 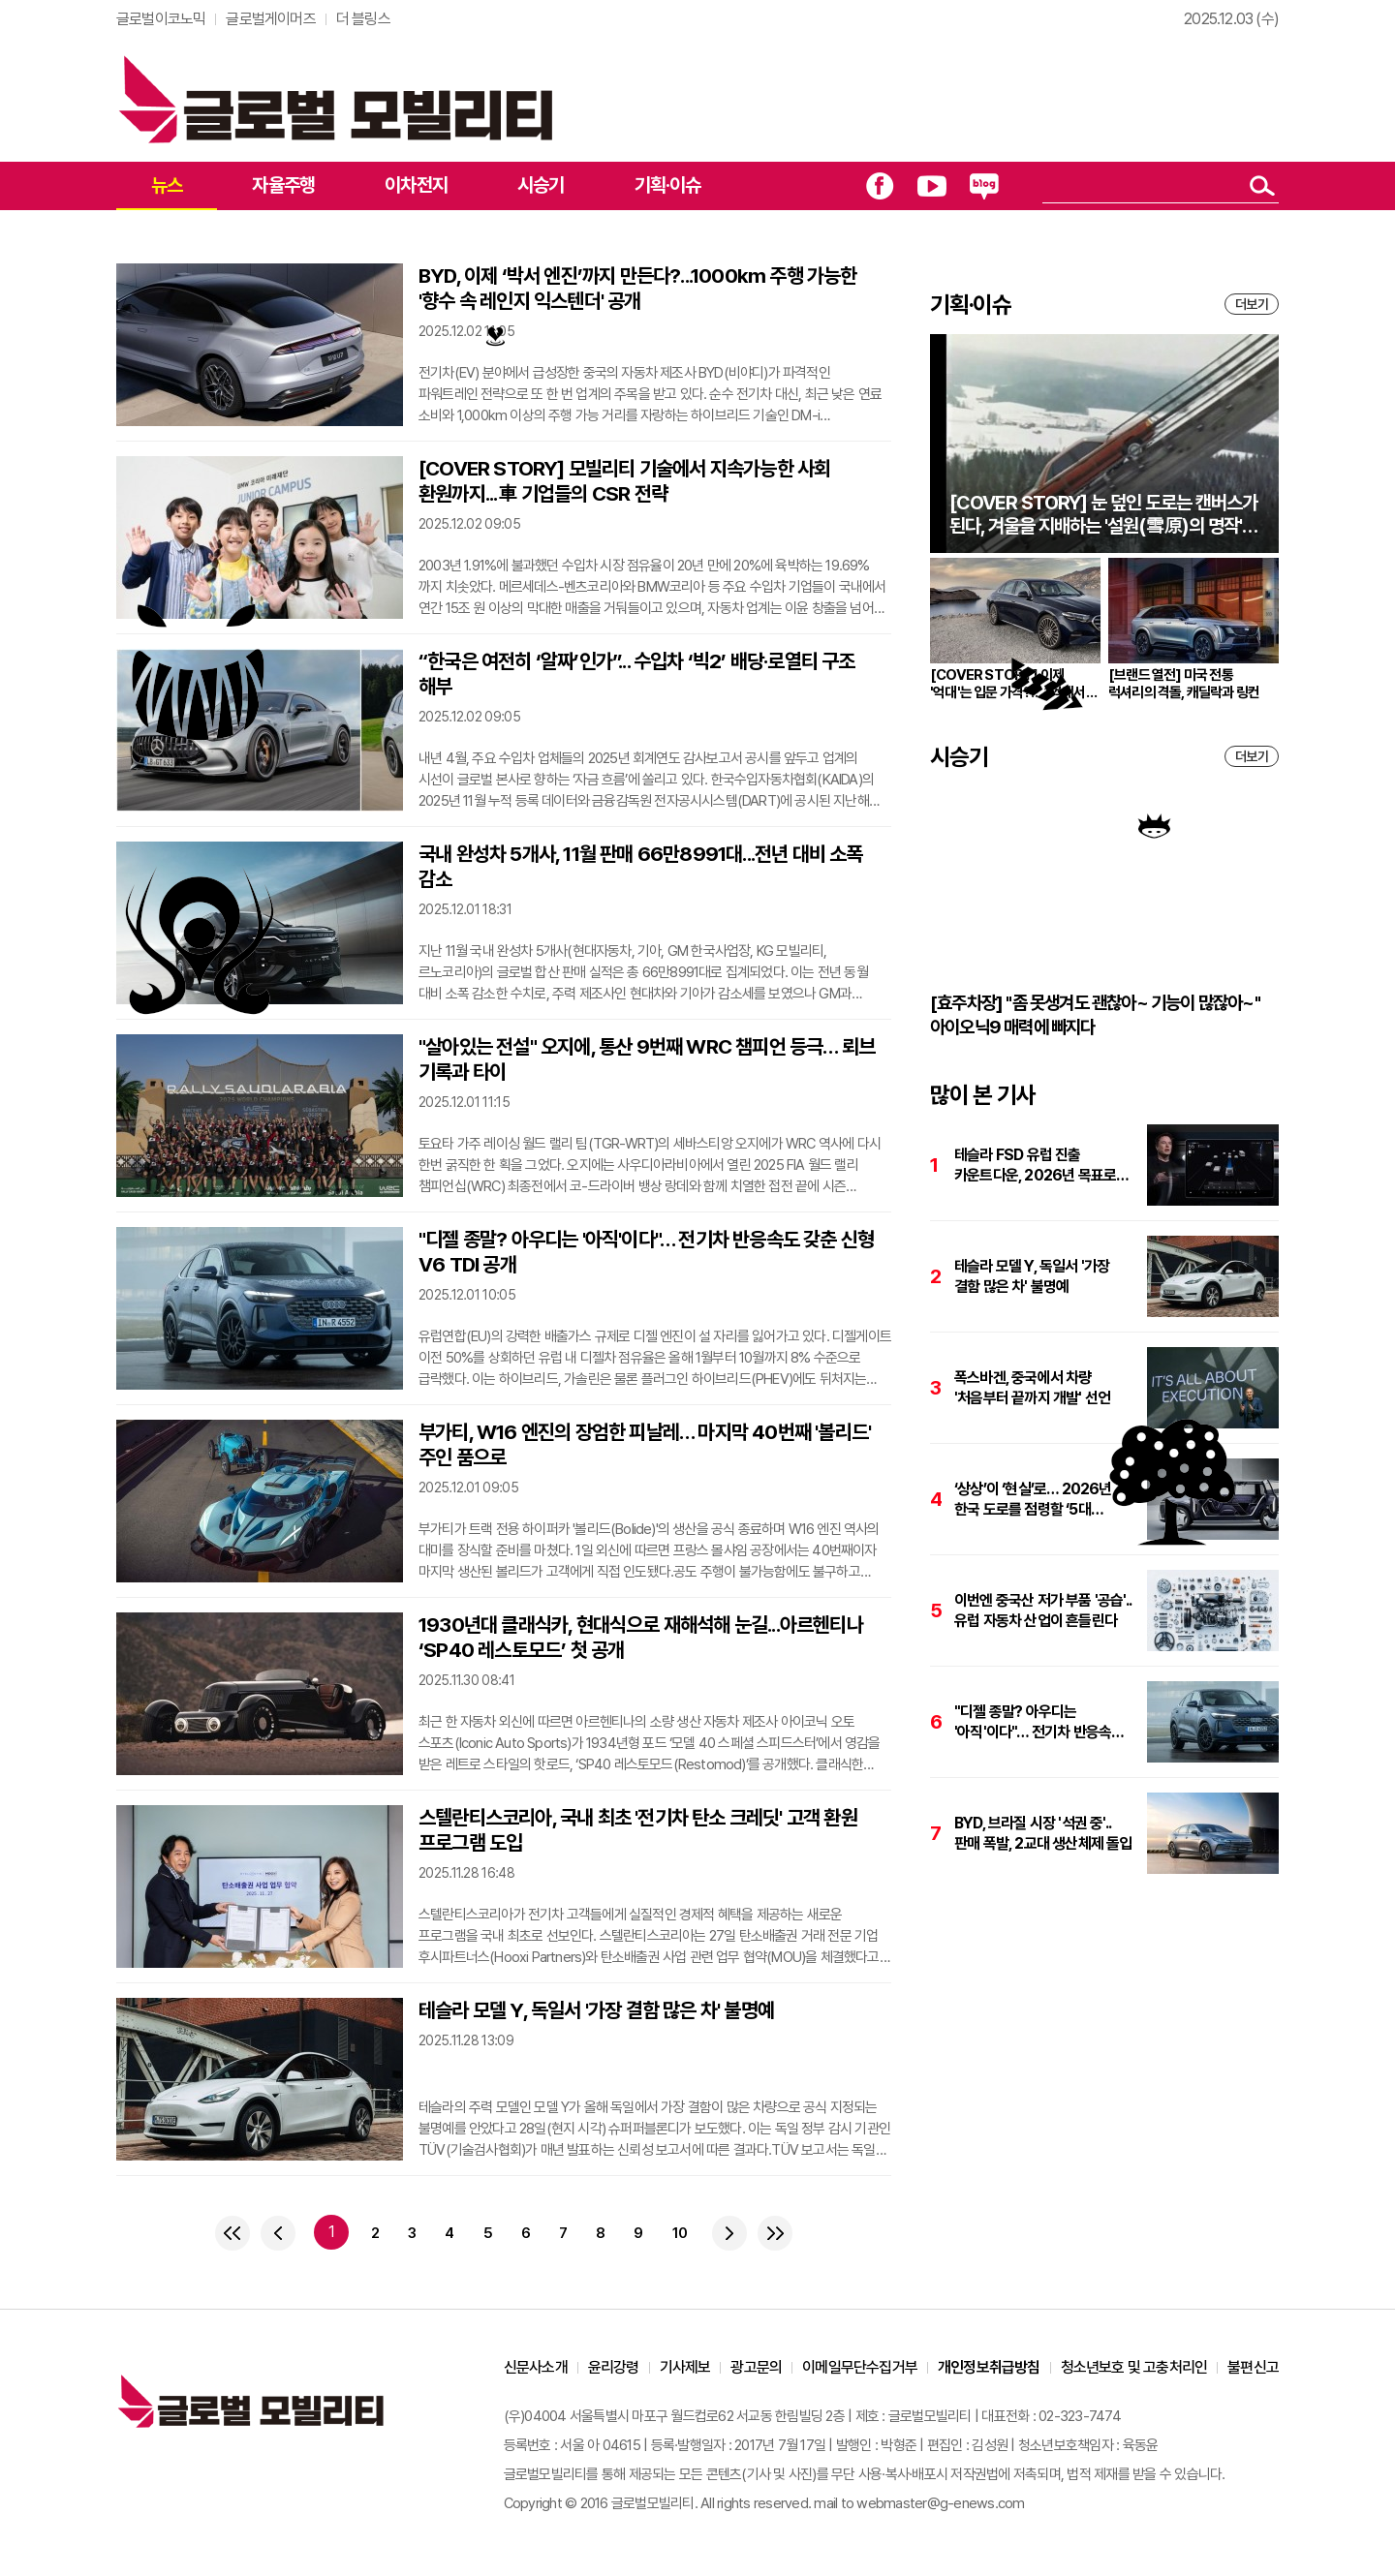 I want to click on indicates a heartbreak or relationship-ending zone in a game, so click(x=495, y=336).